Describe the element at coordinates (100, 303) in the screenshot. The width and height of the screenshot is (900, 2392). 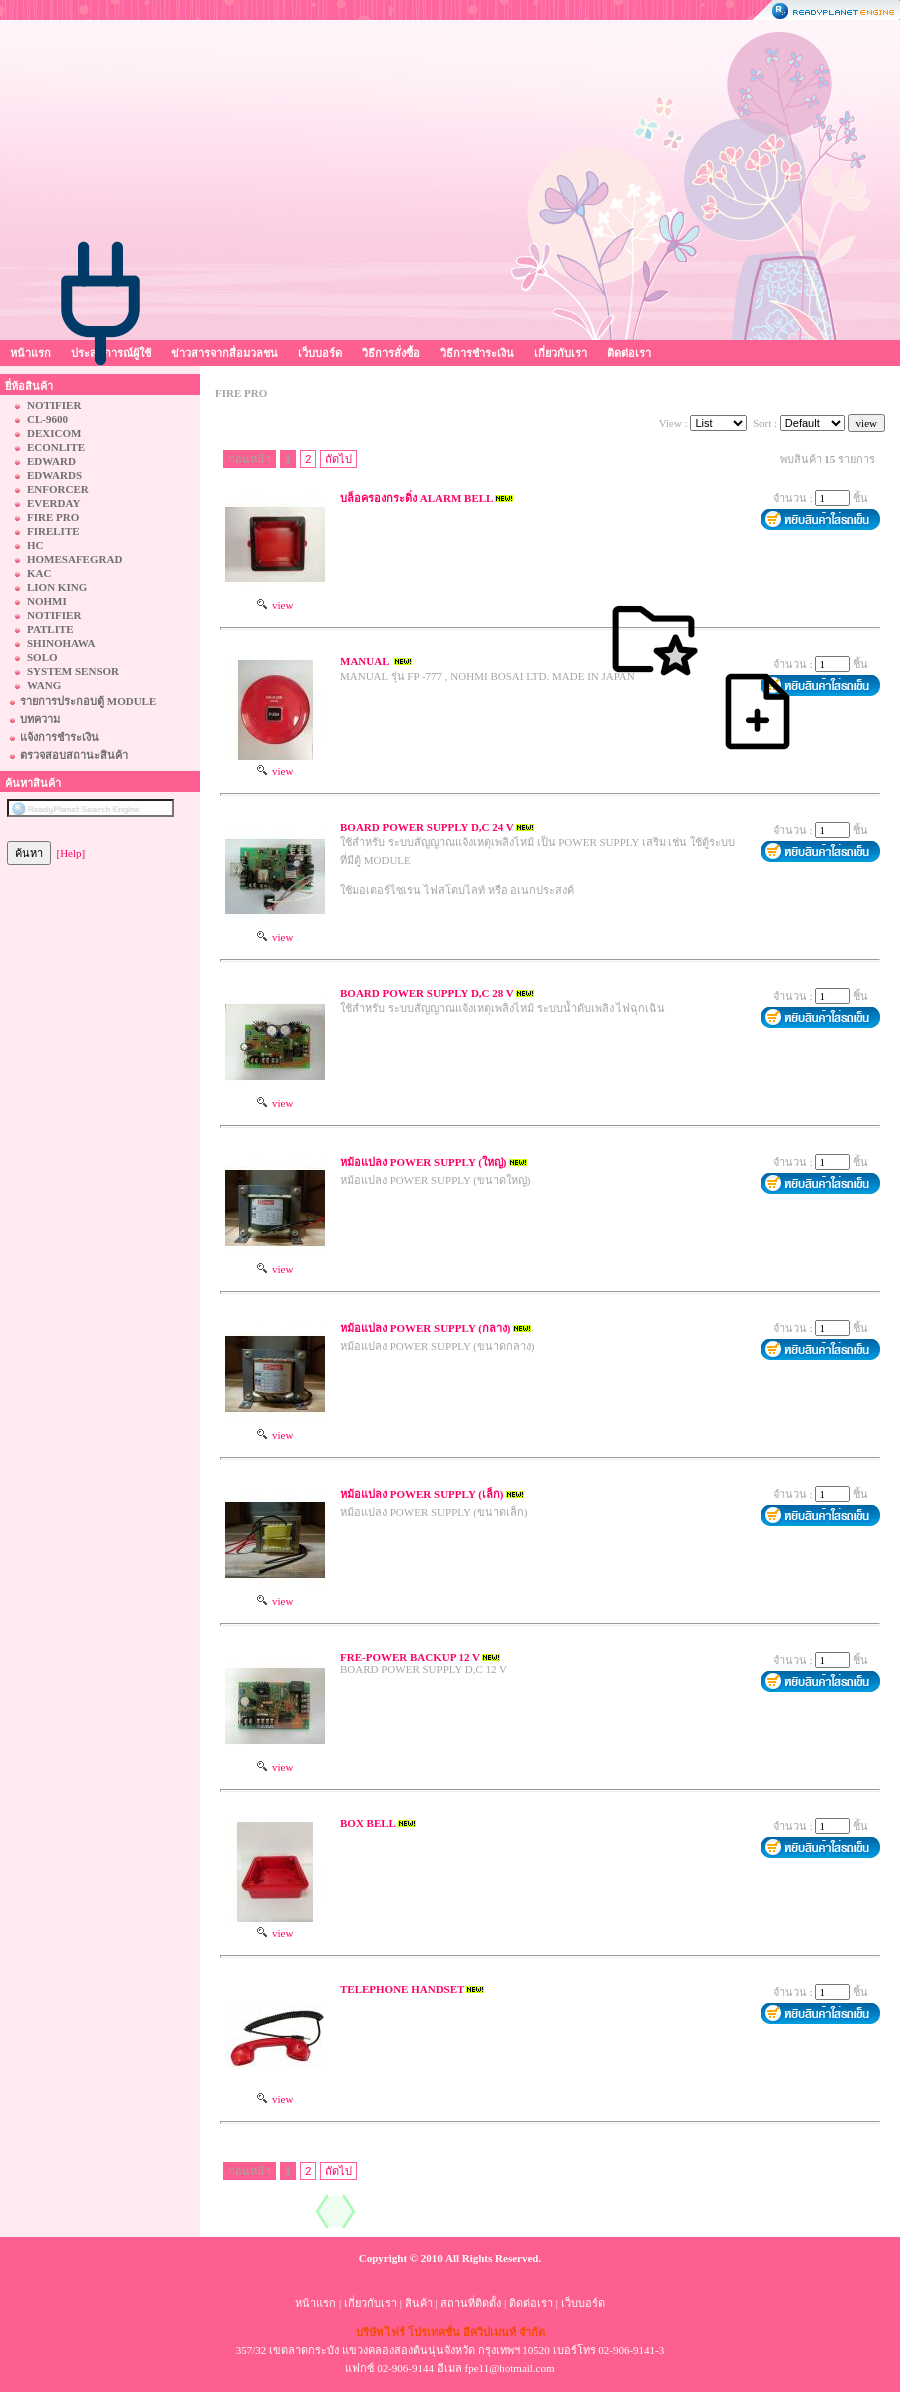
I see `connect to a power source` at that location.